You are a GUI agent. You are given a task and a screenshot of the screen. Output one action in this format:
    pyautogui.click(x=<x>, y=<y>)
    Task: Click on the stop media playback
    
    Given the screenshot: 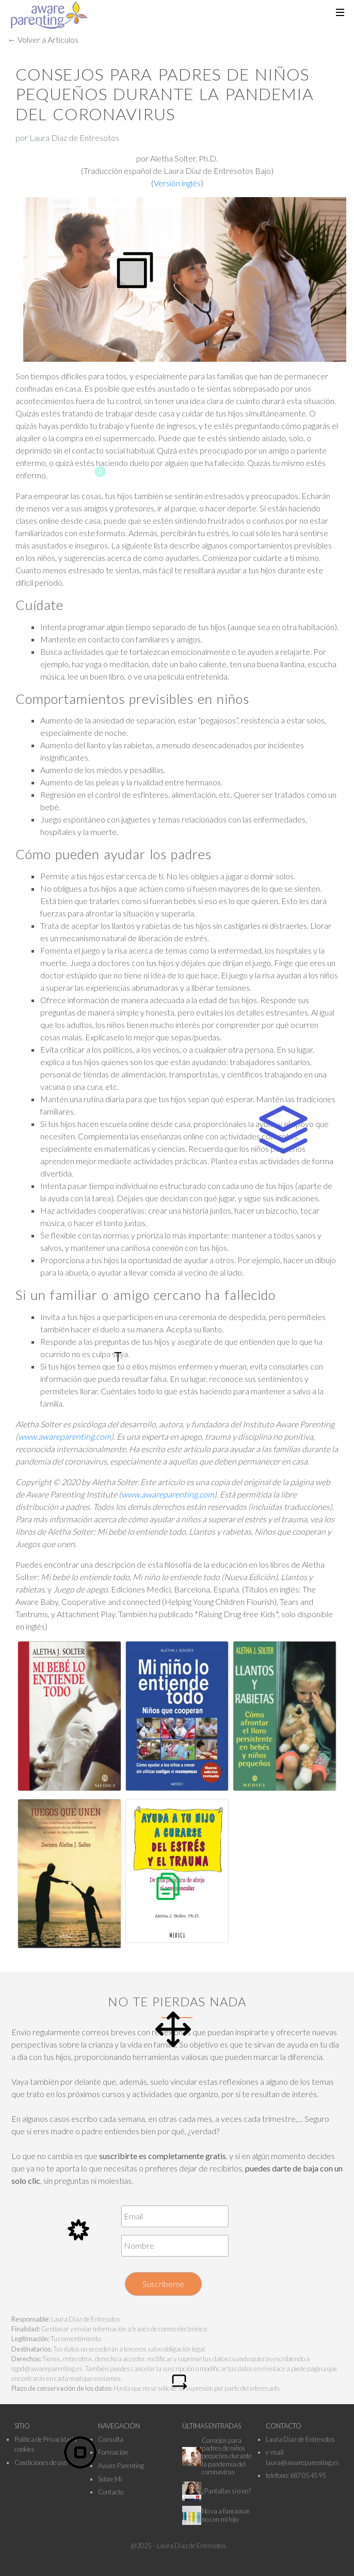 What is the action you would take?
    pyautogui.click(x=80, y=2452)
    